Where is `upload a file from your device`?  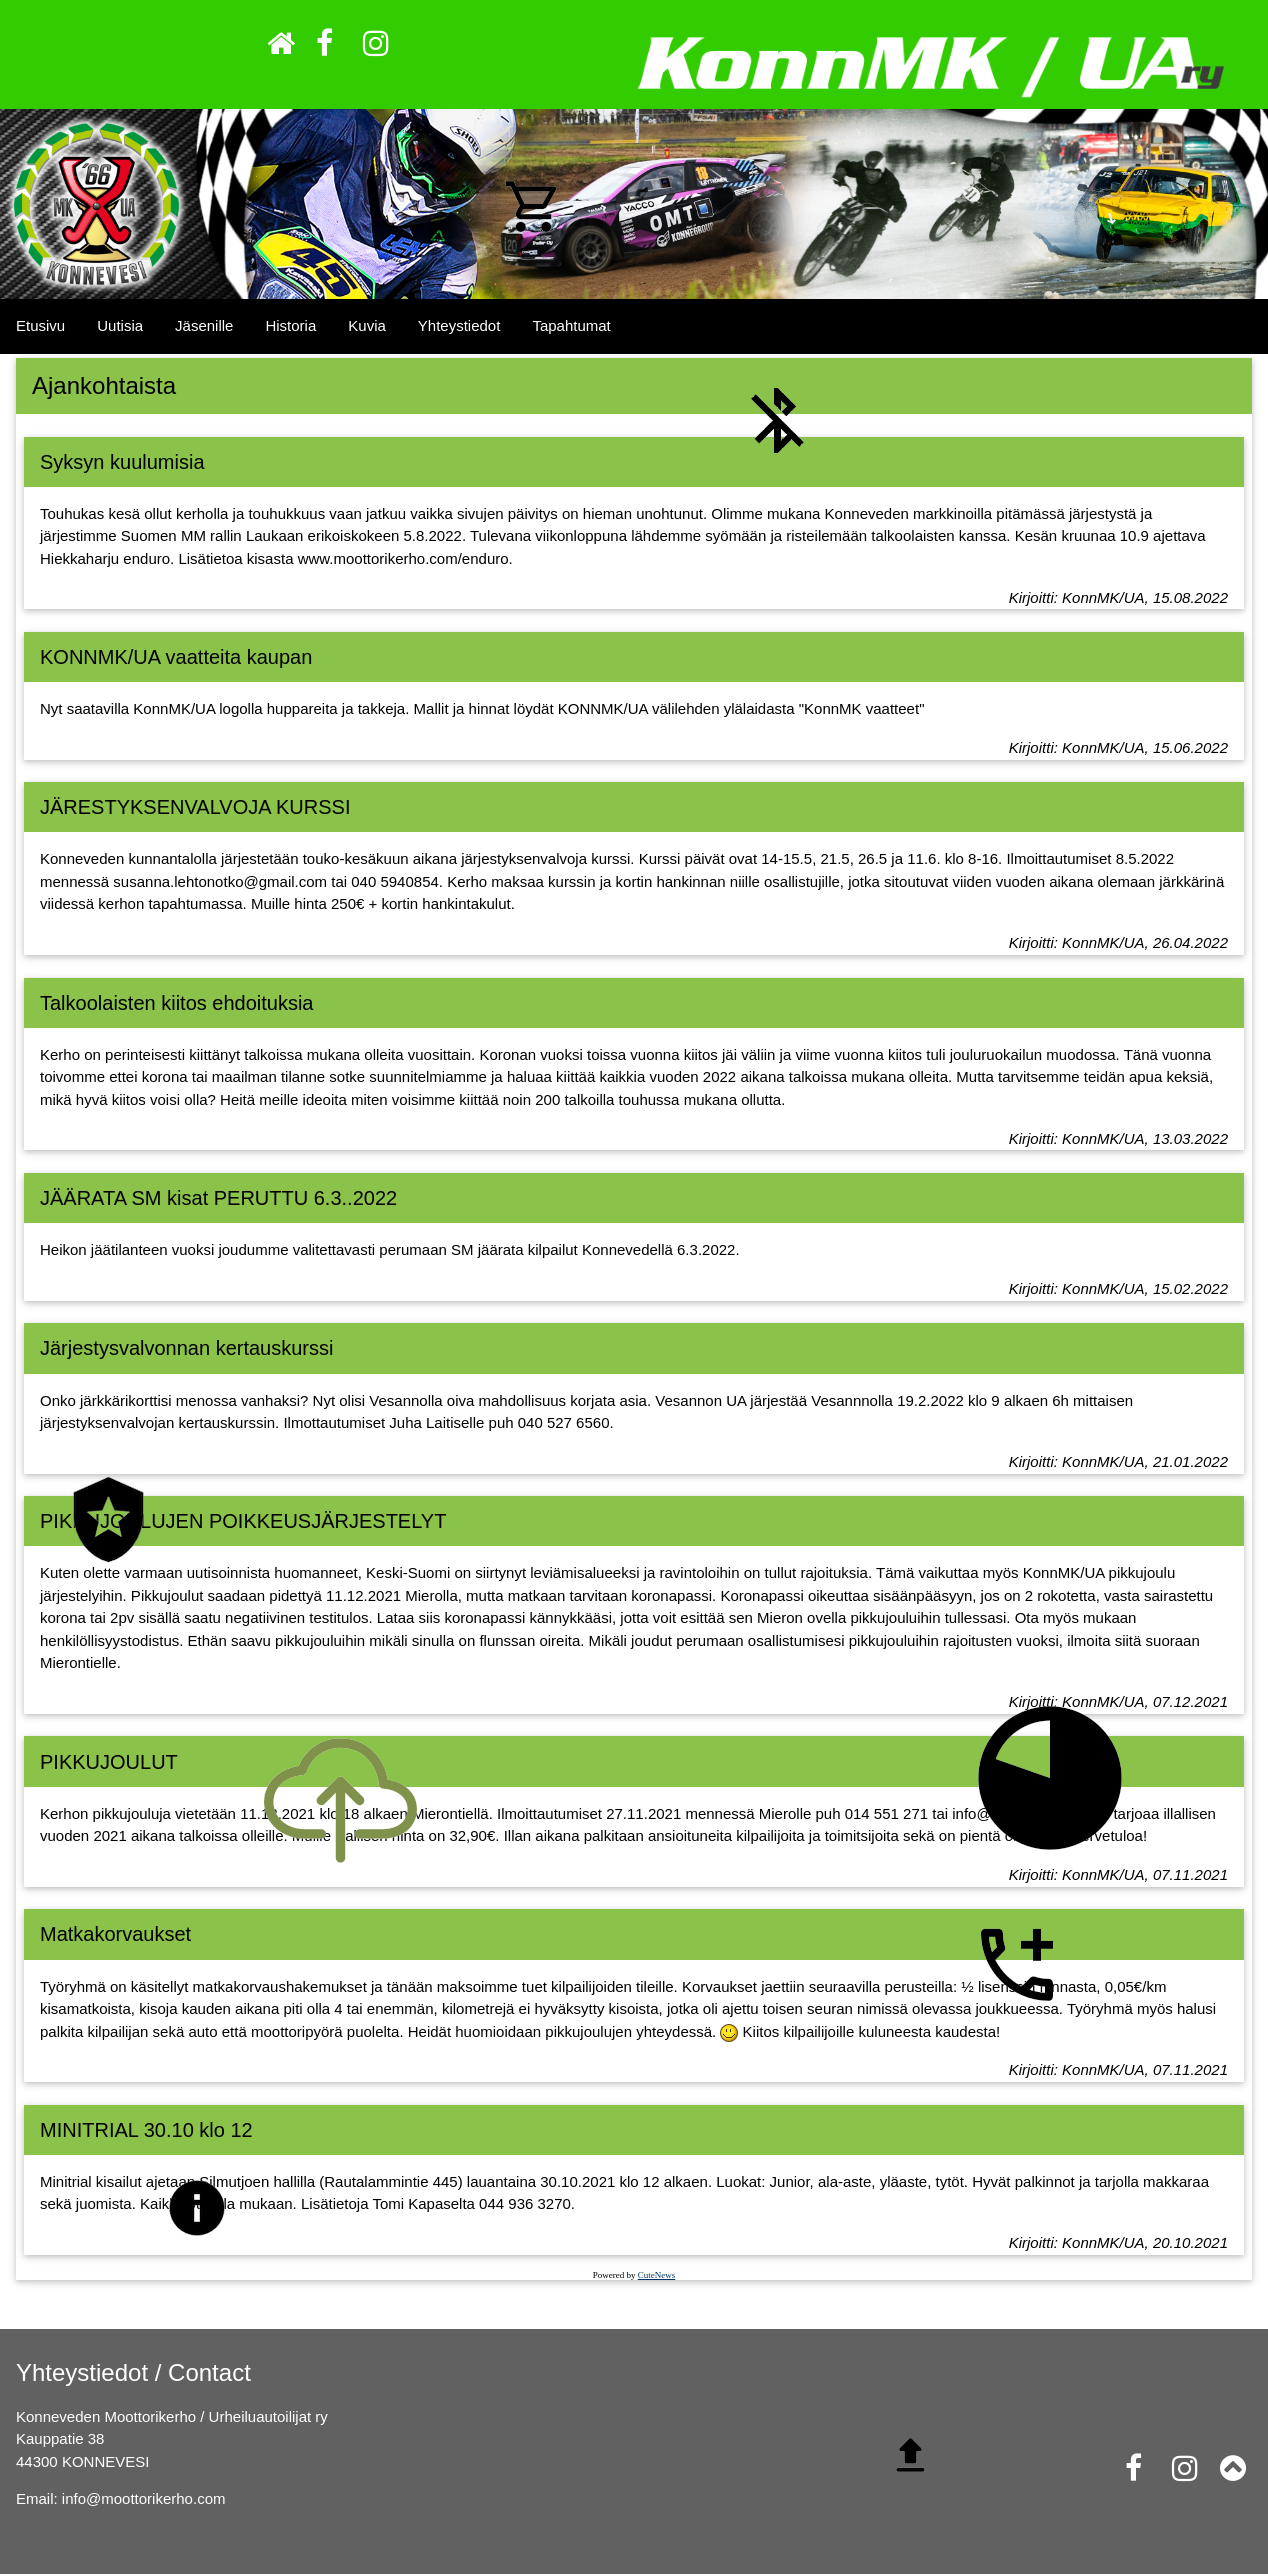
upload a file from your device is located at coordinates (910, 2455).